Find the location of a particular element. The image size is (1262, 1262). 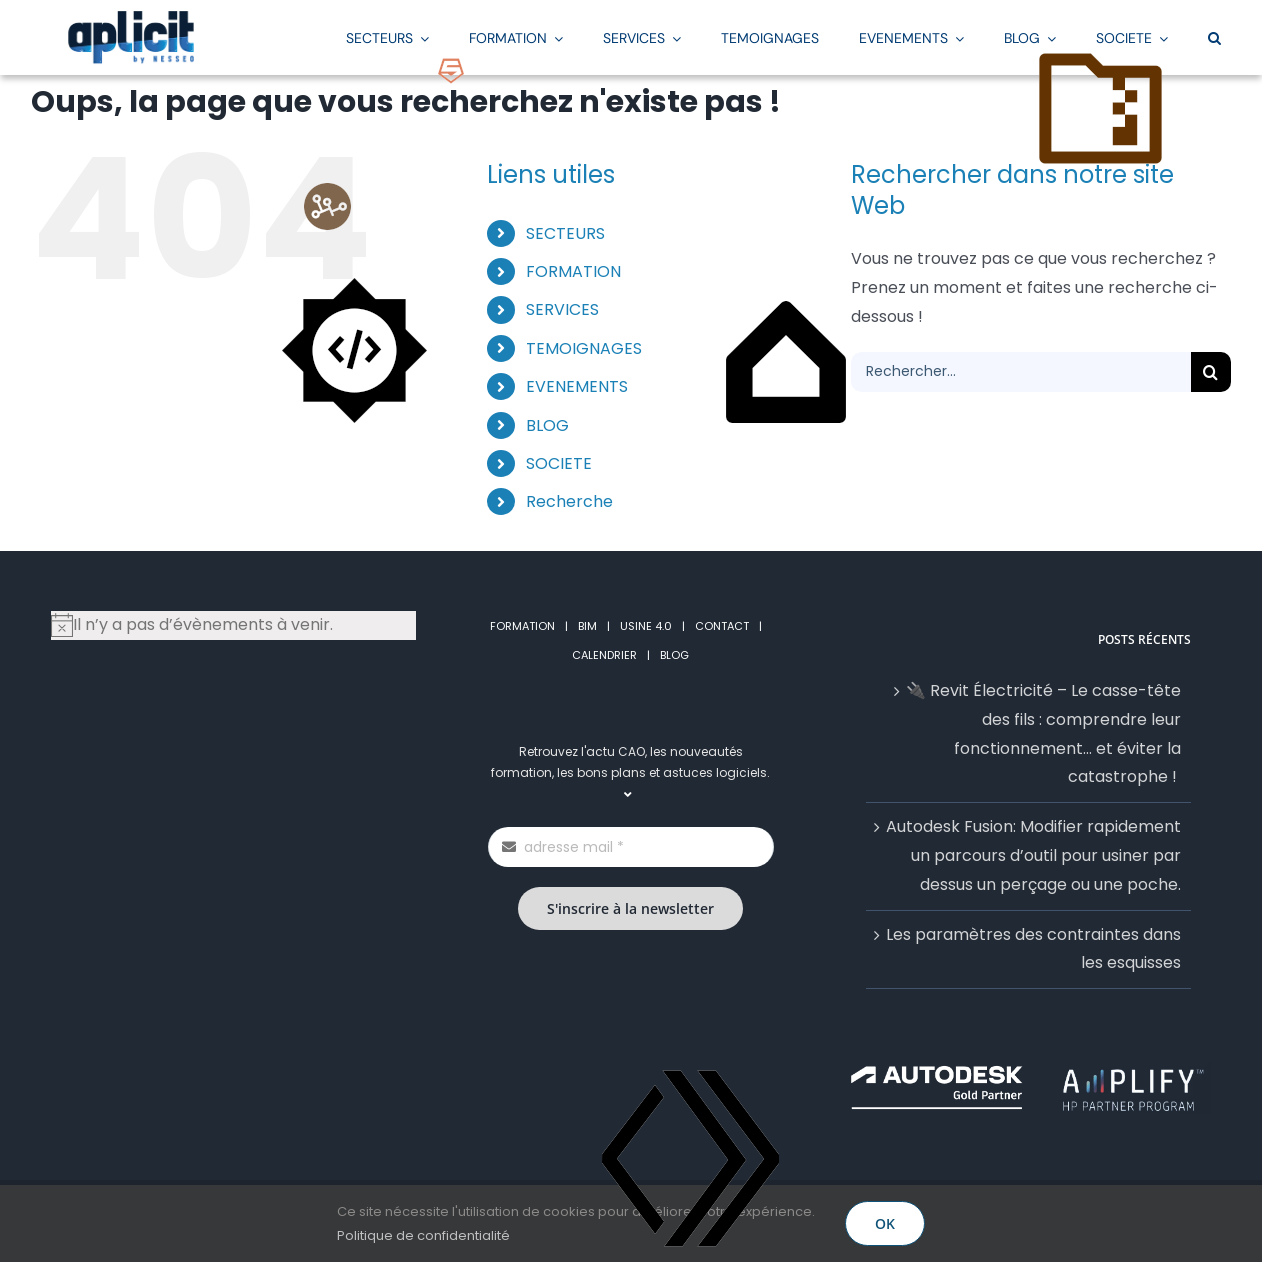

google summer of code program logo is located at coordinates (354, 350).